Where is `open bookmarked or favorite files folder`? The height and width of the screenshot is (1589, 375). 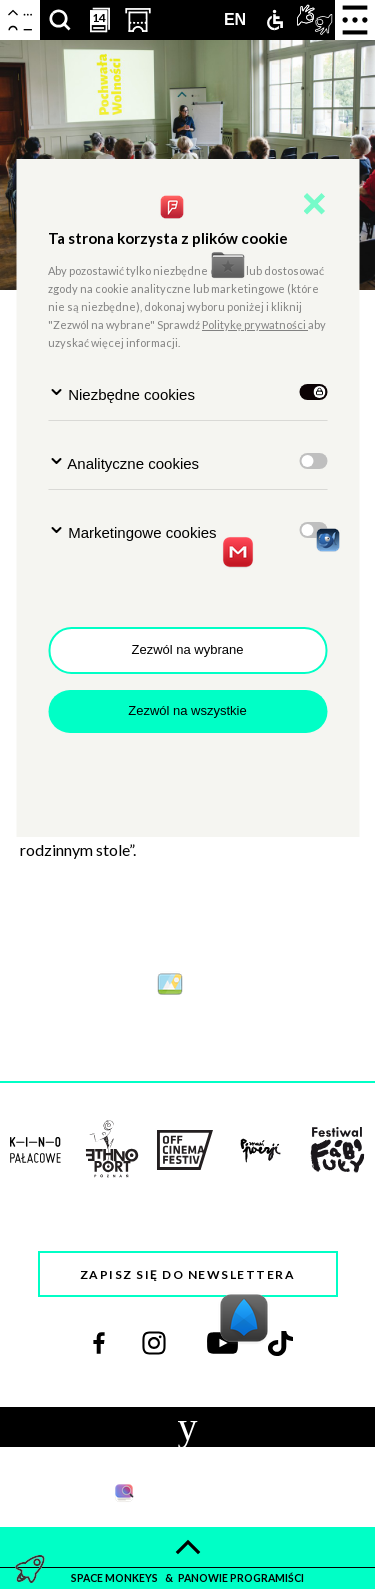 open bookmarked or favorite files folder is located at coordinates (228, 265).